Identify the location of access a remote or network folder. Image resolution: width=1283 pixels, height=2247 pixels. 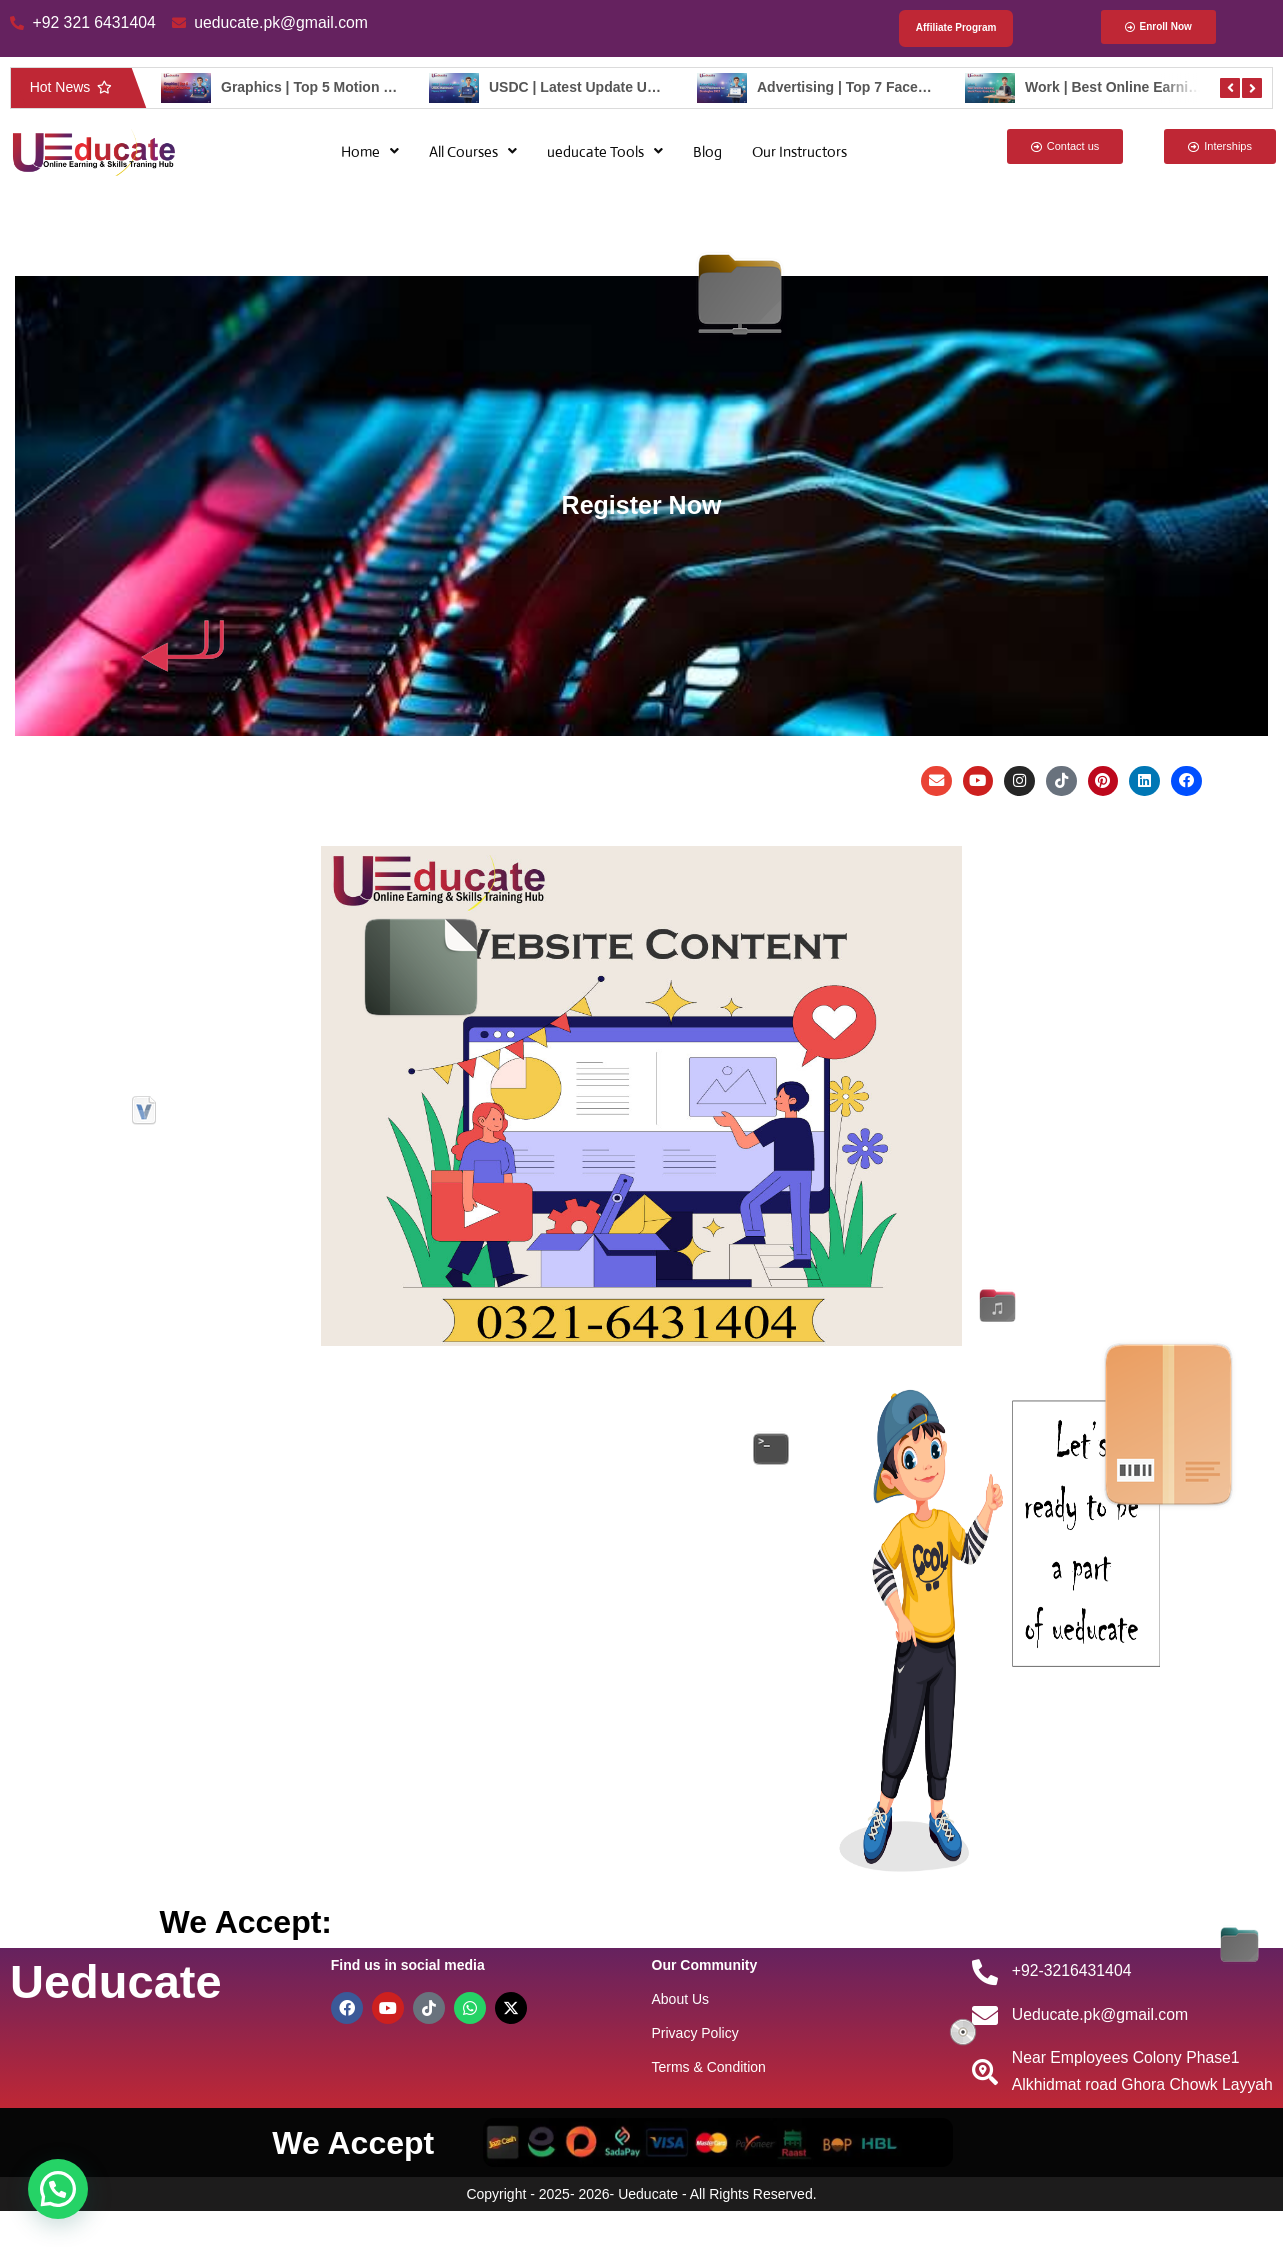
(740, 293).